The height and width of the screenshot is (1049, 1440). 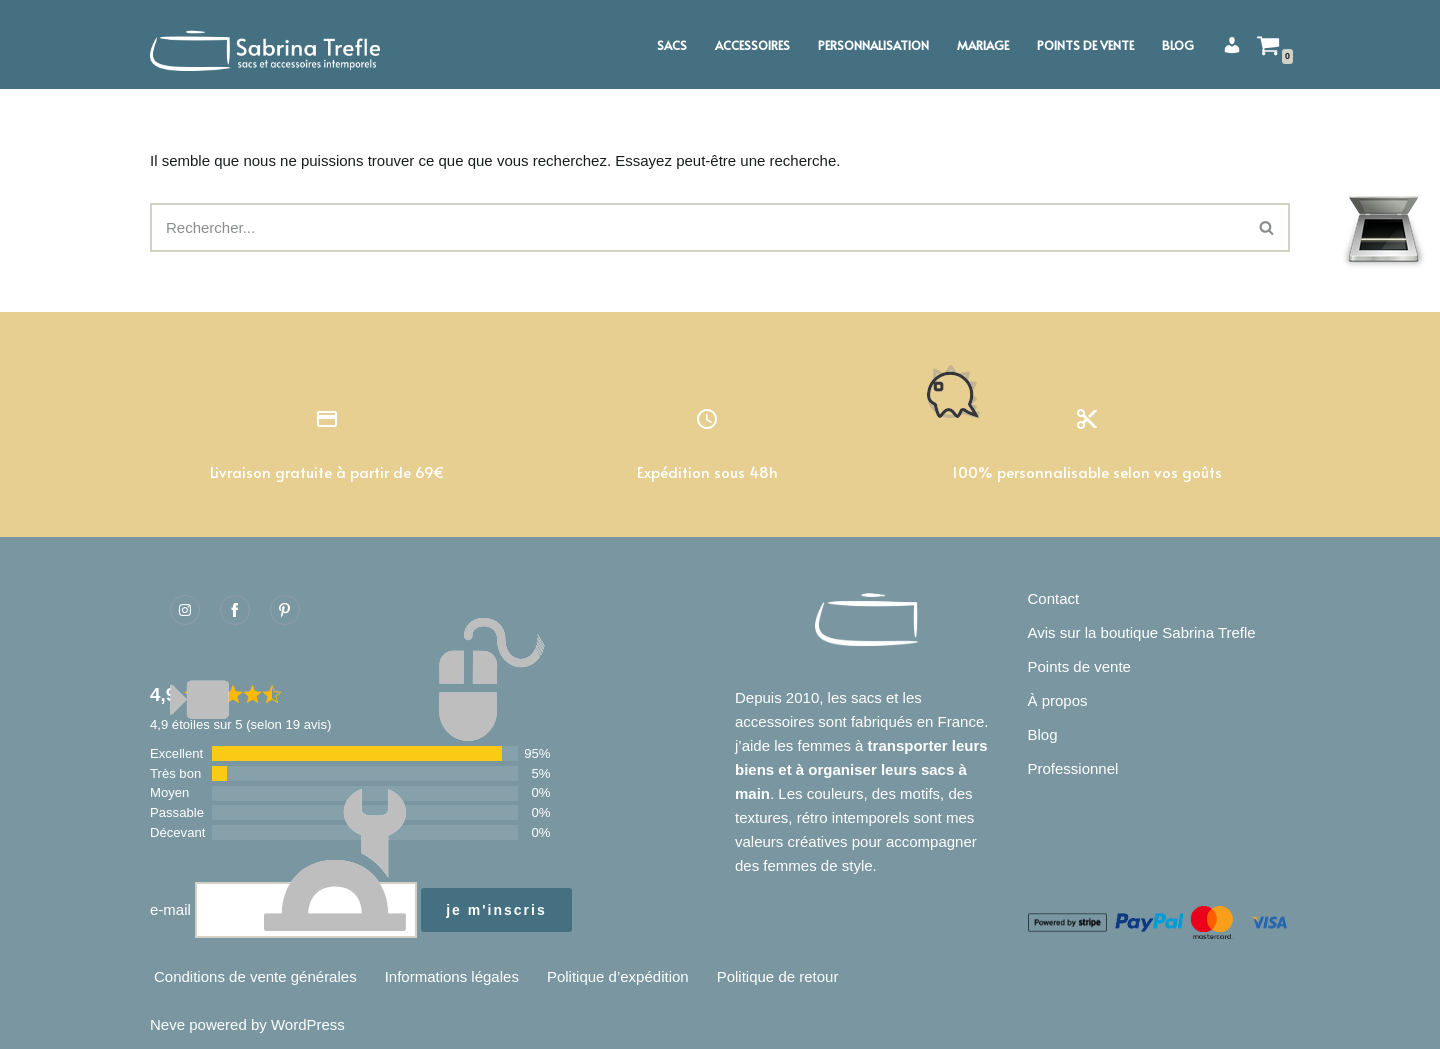 What do you see at coordinates (199, 697) in the screenshot?
I see `access webcam or video camera settings` at bounding box center [199, 697].